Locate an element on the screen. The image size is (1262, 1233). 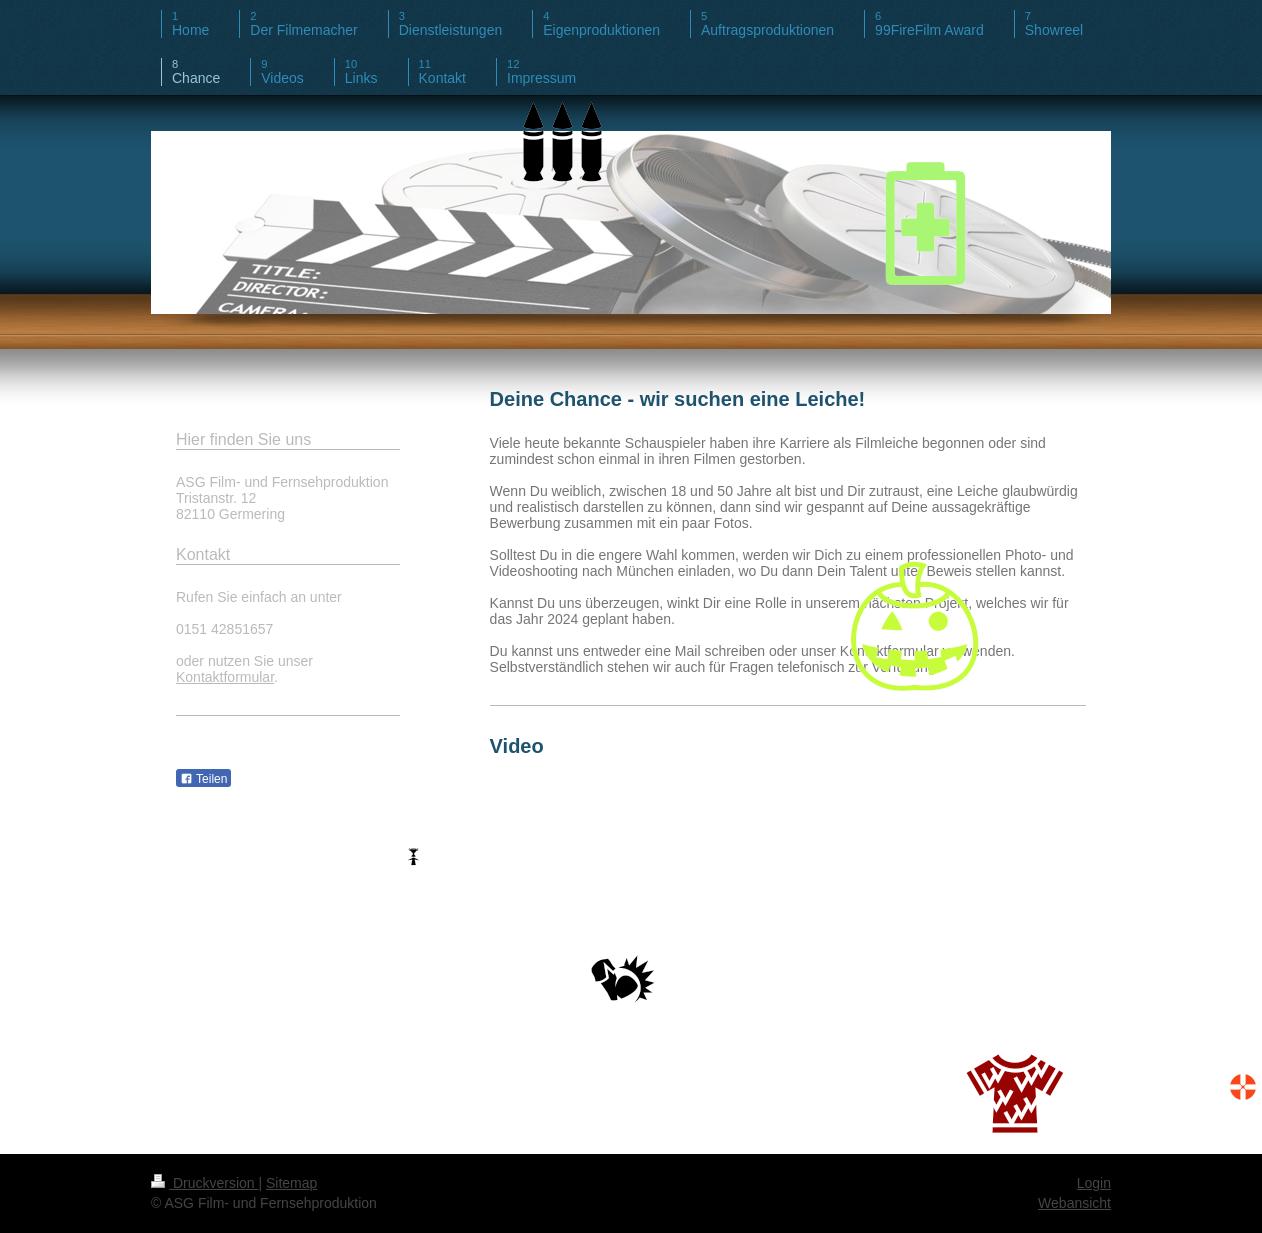
ammunition or bullet inventory indicator is located at coordinates (562, 141).